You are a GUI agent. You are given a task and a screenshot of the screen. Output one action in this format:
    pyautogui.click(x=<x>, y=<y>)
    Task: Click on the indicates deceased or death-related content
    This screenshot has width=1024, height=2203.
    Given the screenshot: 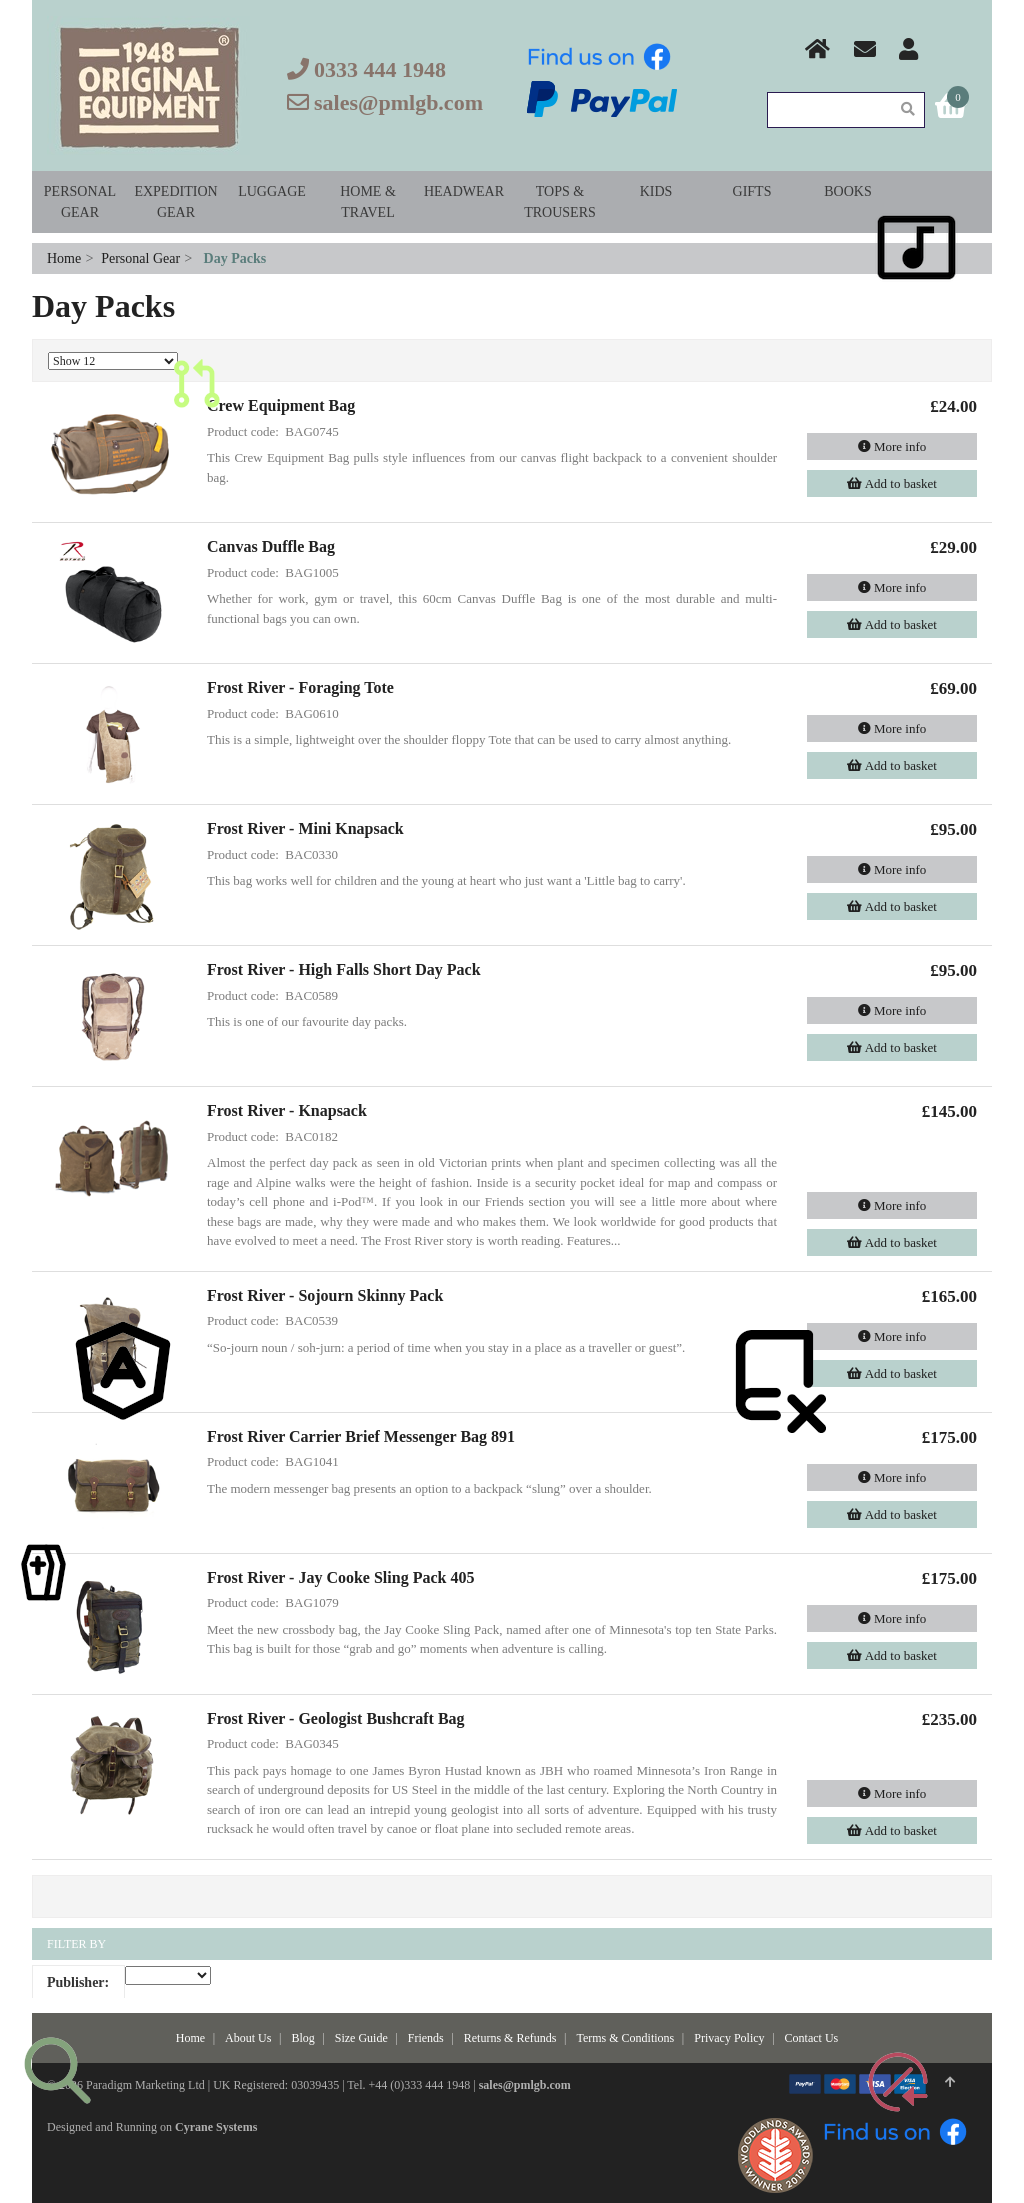 What is the action you would take?
    pyautogui.click(x=43, y=1572)
    